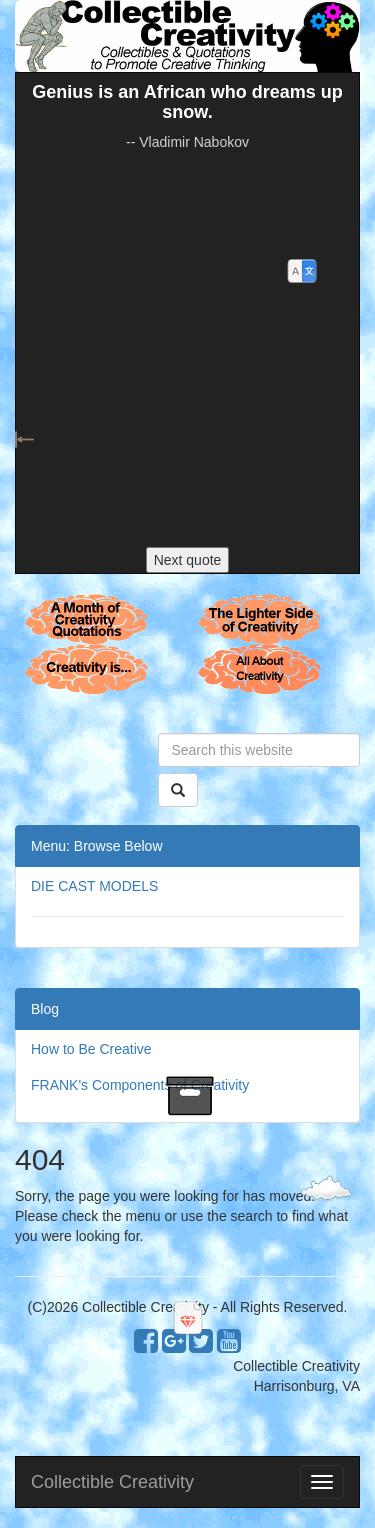  Describe the element at coordinates (188, 1318) in the screenshot. I see `ruby programming language source file` at that location.